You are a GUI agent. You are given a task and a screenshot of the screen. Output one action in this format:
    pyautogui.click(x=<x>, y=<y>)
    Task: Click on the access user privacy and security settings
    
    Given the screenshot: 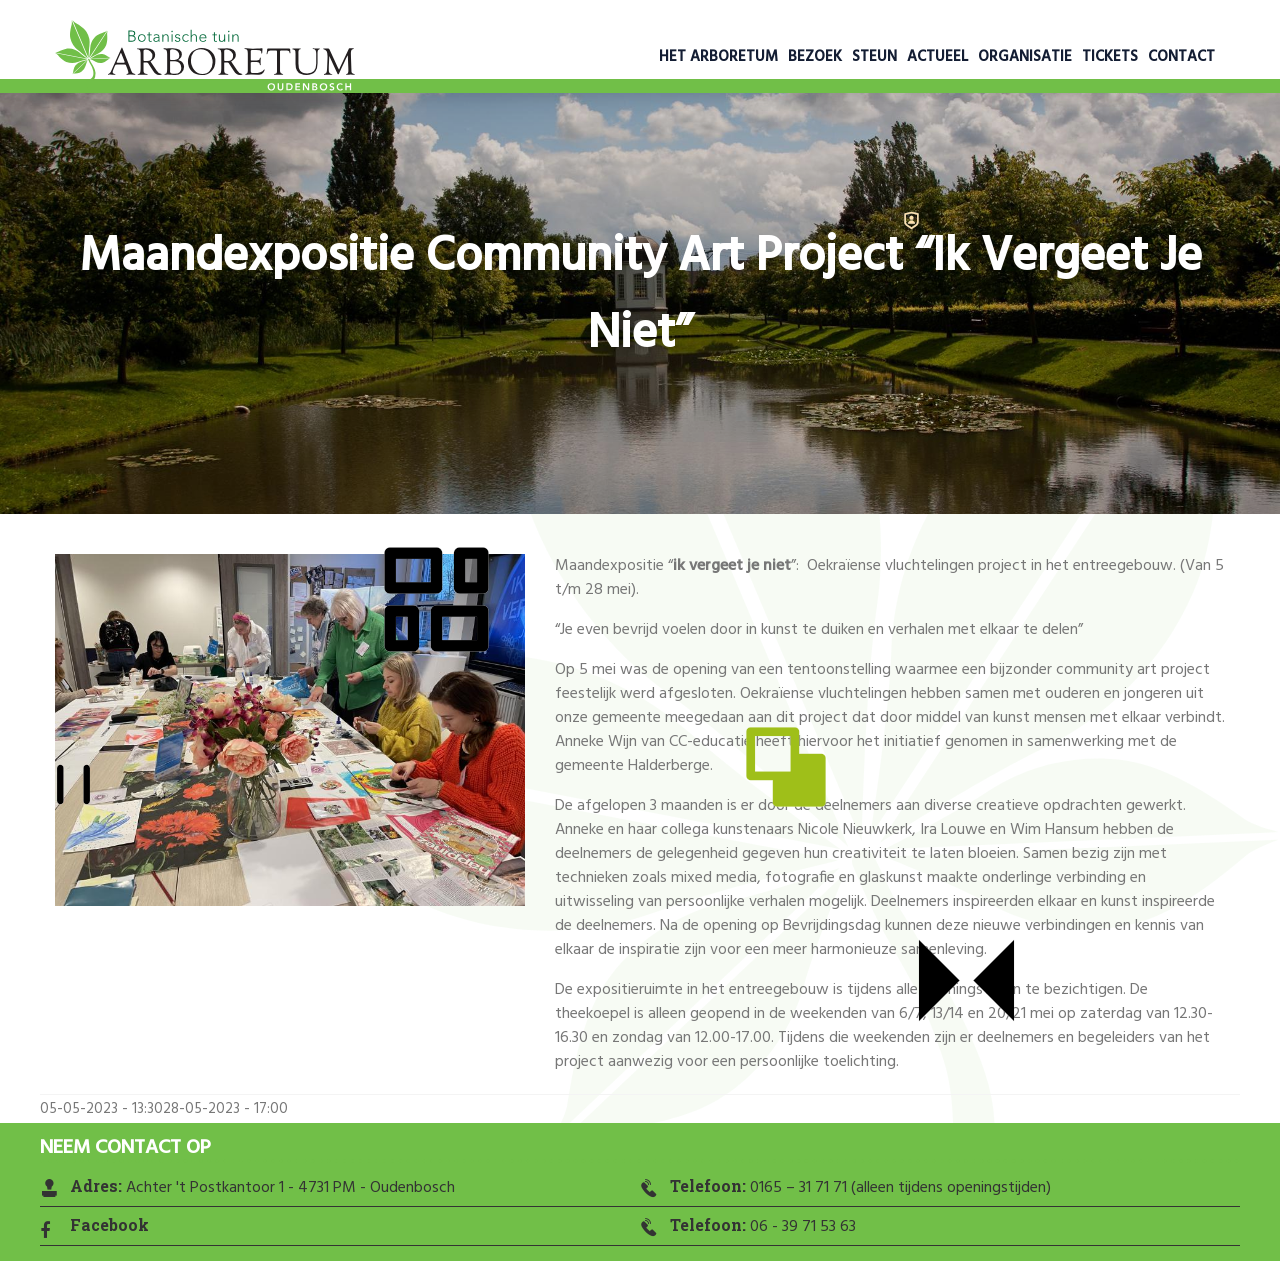 What is the action you would take?
    pyautogui.click(x=911, y=220)
    